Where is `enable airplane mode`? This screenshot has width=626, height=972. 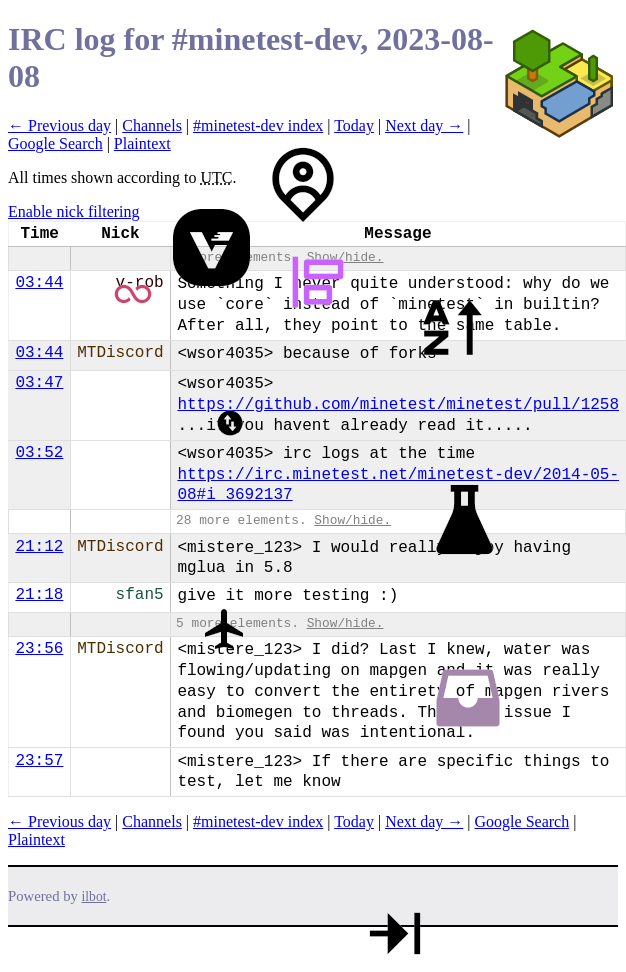 enable airplane mode is located at coordinates (223, 629).